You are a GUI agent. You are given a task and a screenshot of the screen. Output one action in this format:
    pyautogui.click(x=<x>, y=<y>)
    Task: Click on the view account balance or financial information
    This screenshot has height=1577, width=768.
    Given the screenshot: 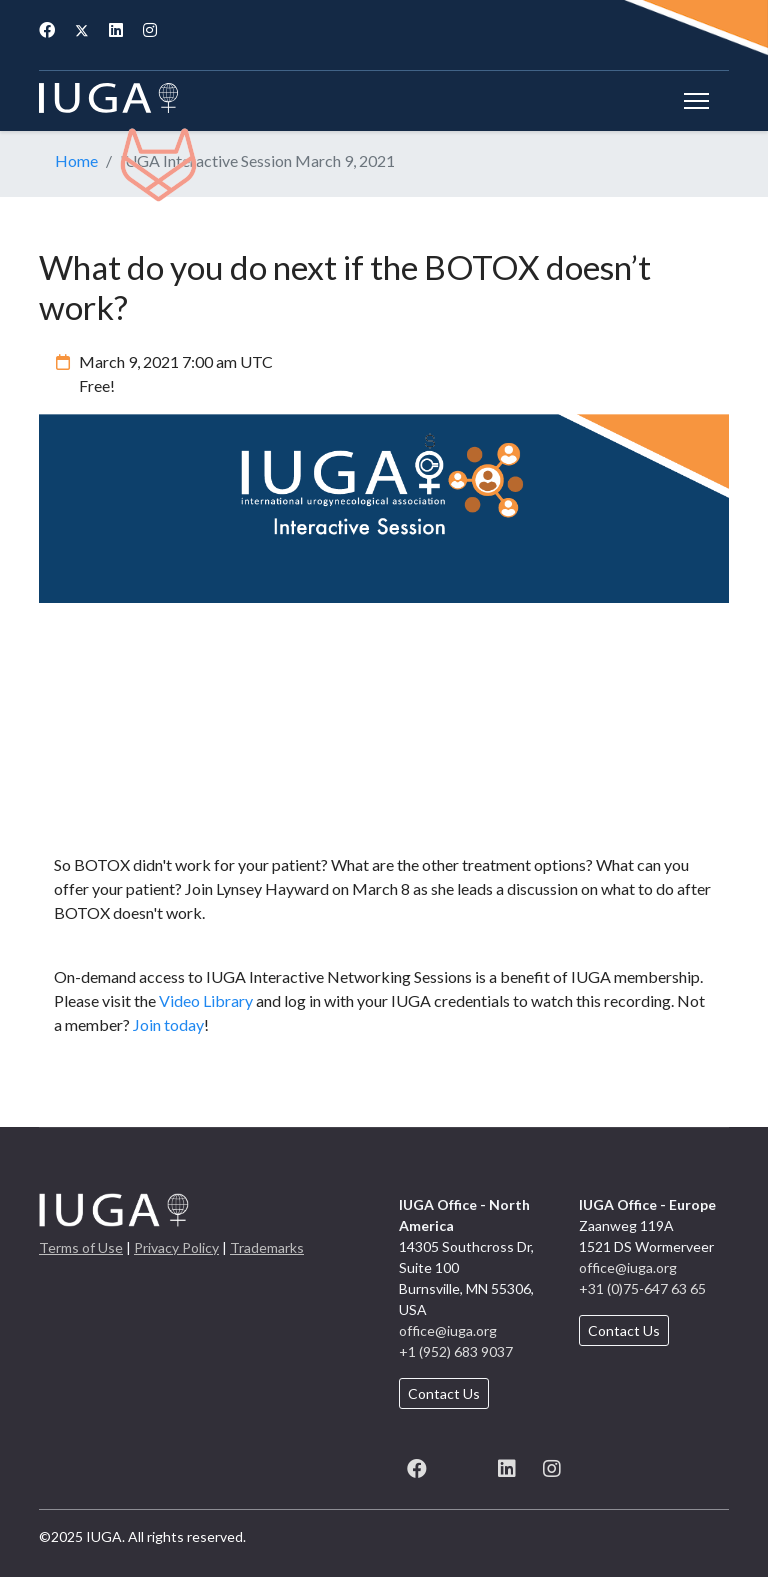 What is the action you would take?
    pyautogui.click(x=430, y=441)
    